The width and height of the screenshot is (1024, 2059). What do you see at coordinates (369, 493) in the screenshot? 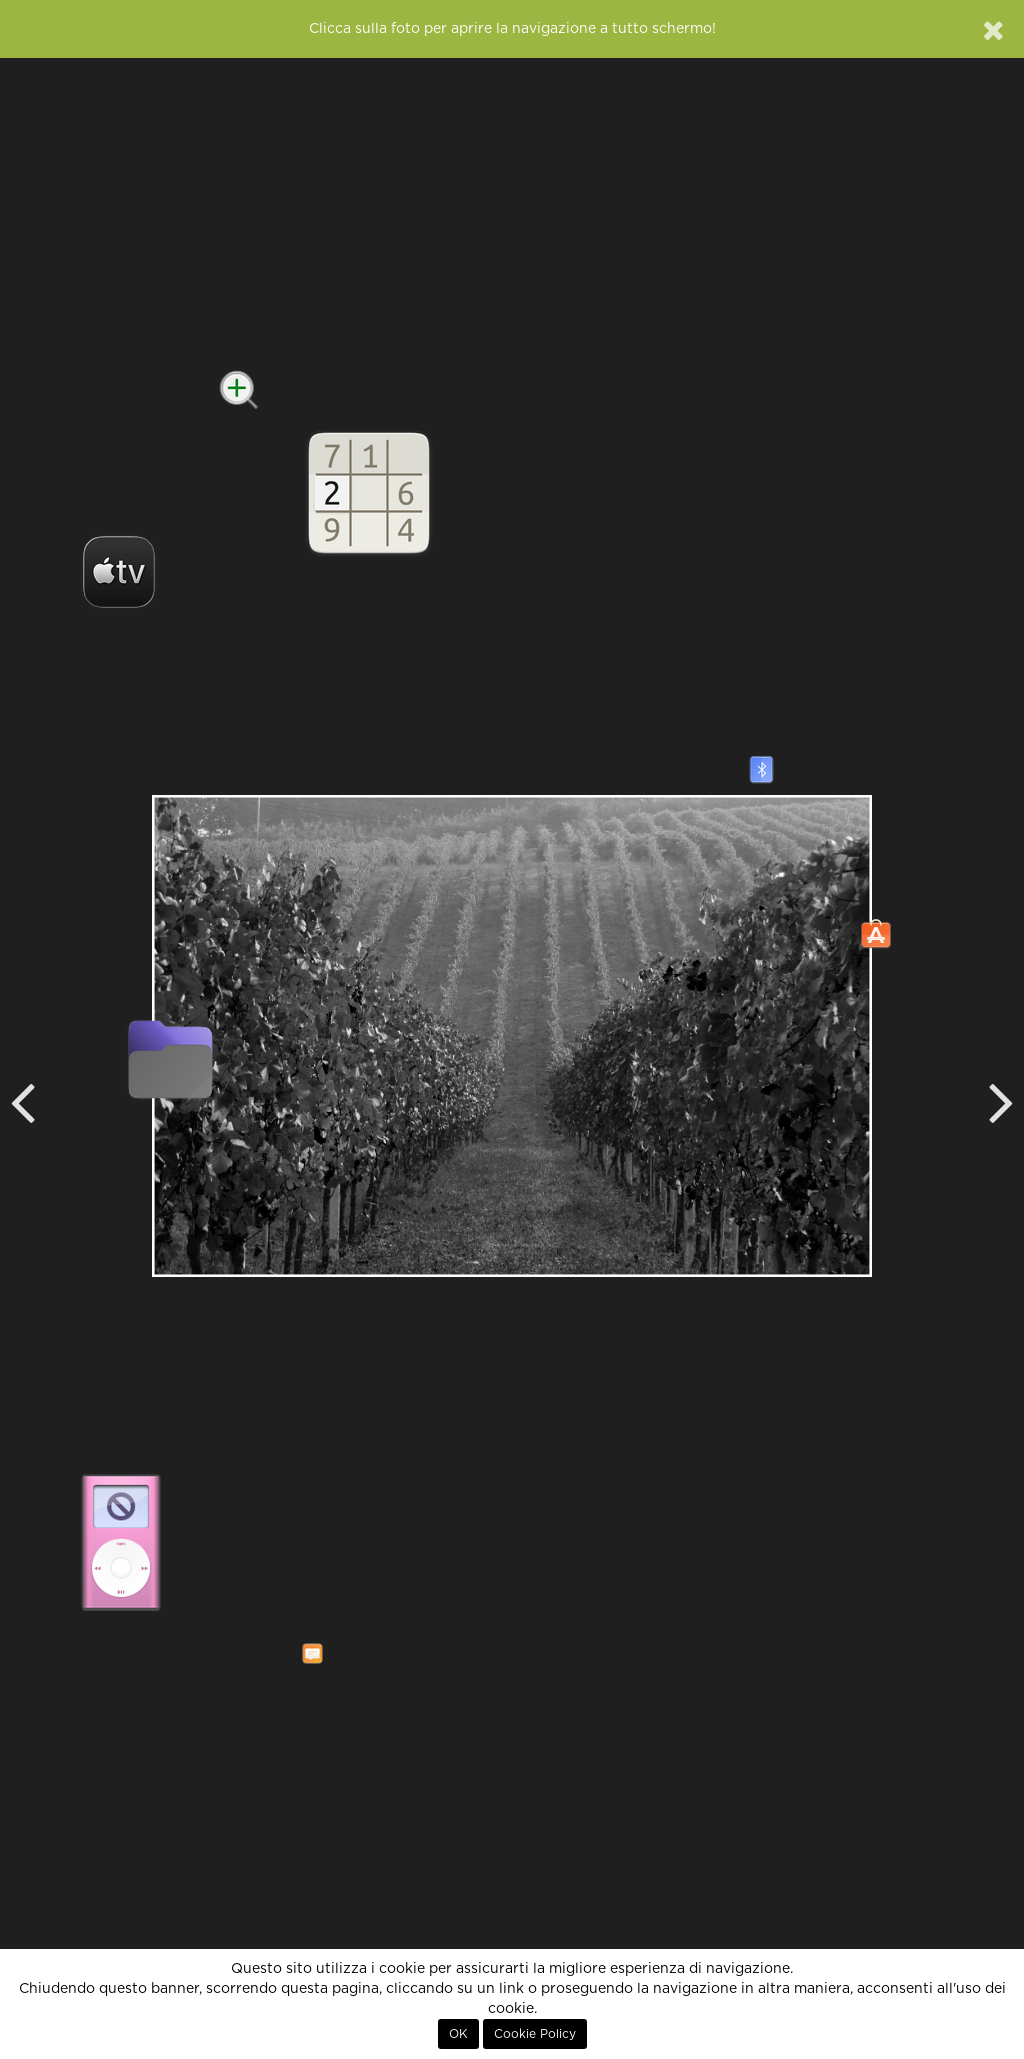
I see `open the sudoku puzzle game` at bounding box center [369, 493].